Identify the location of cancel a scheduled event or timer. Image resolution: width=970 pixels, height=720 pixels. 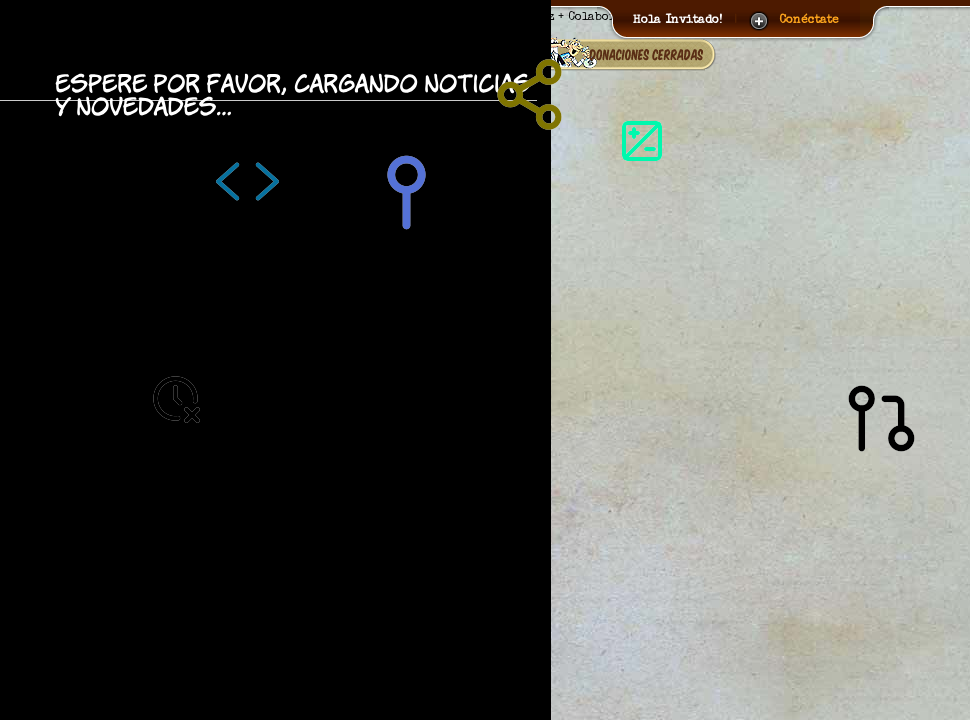
(175, 398).